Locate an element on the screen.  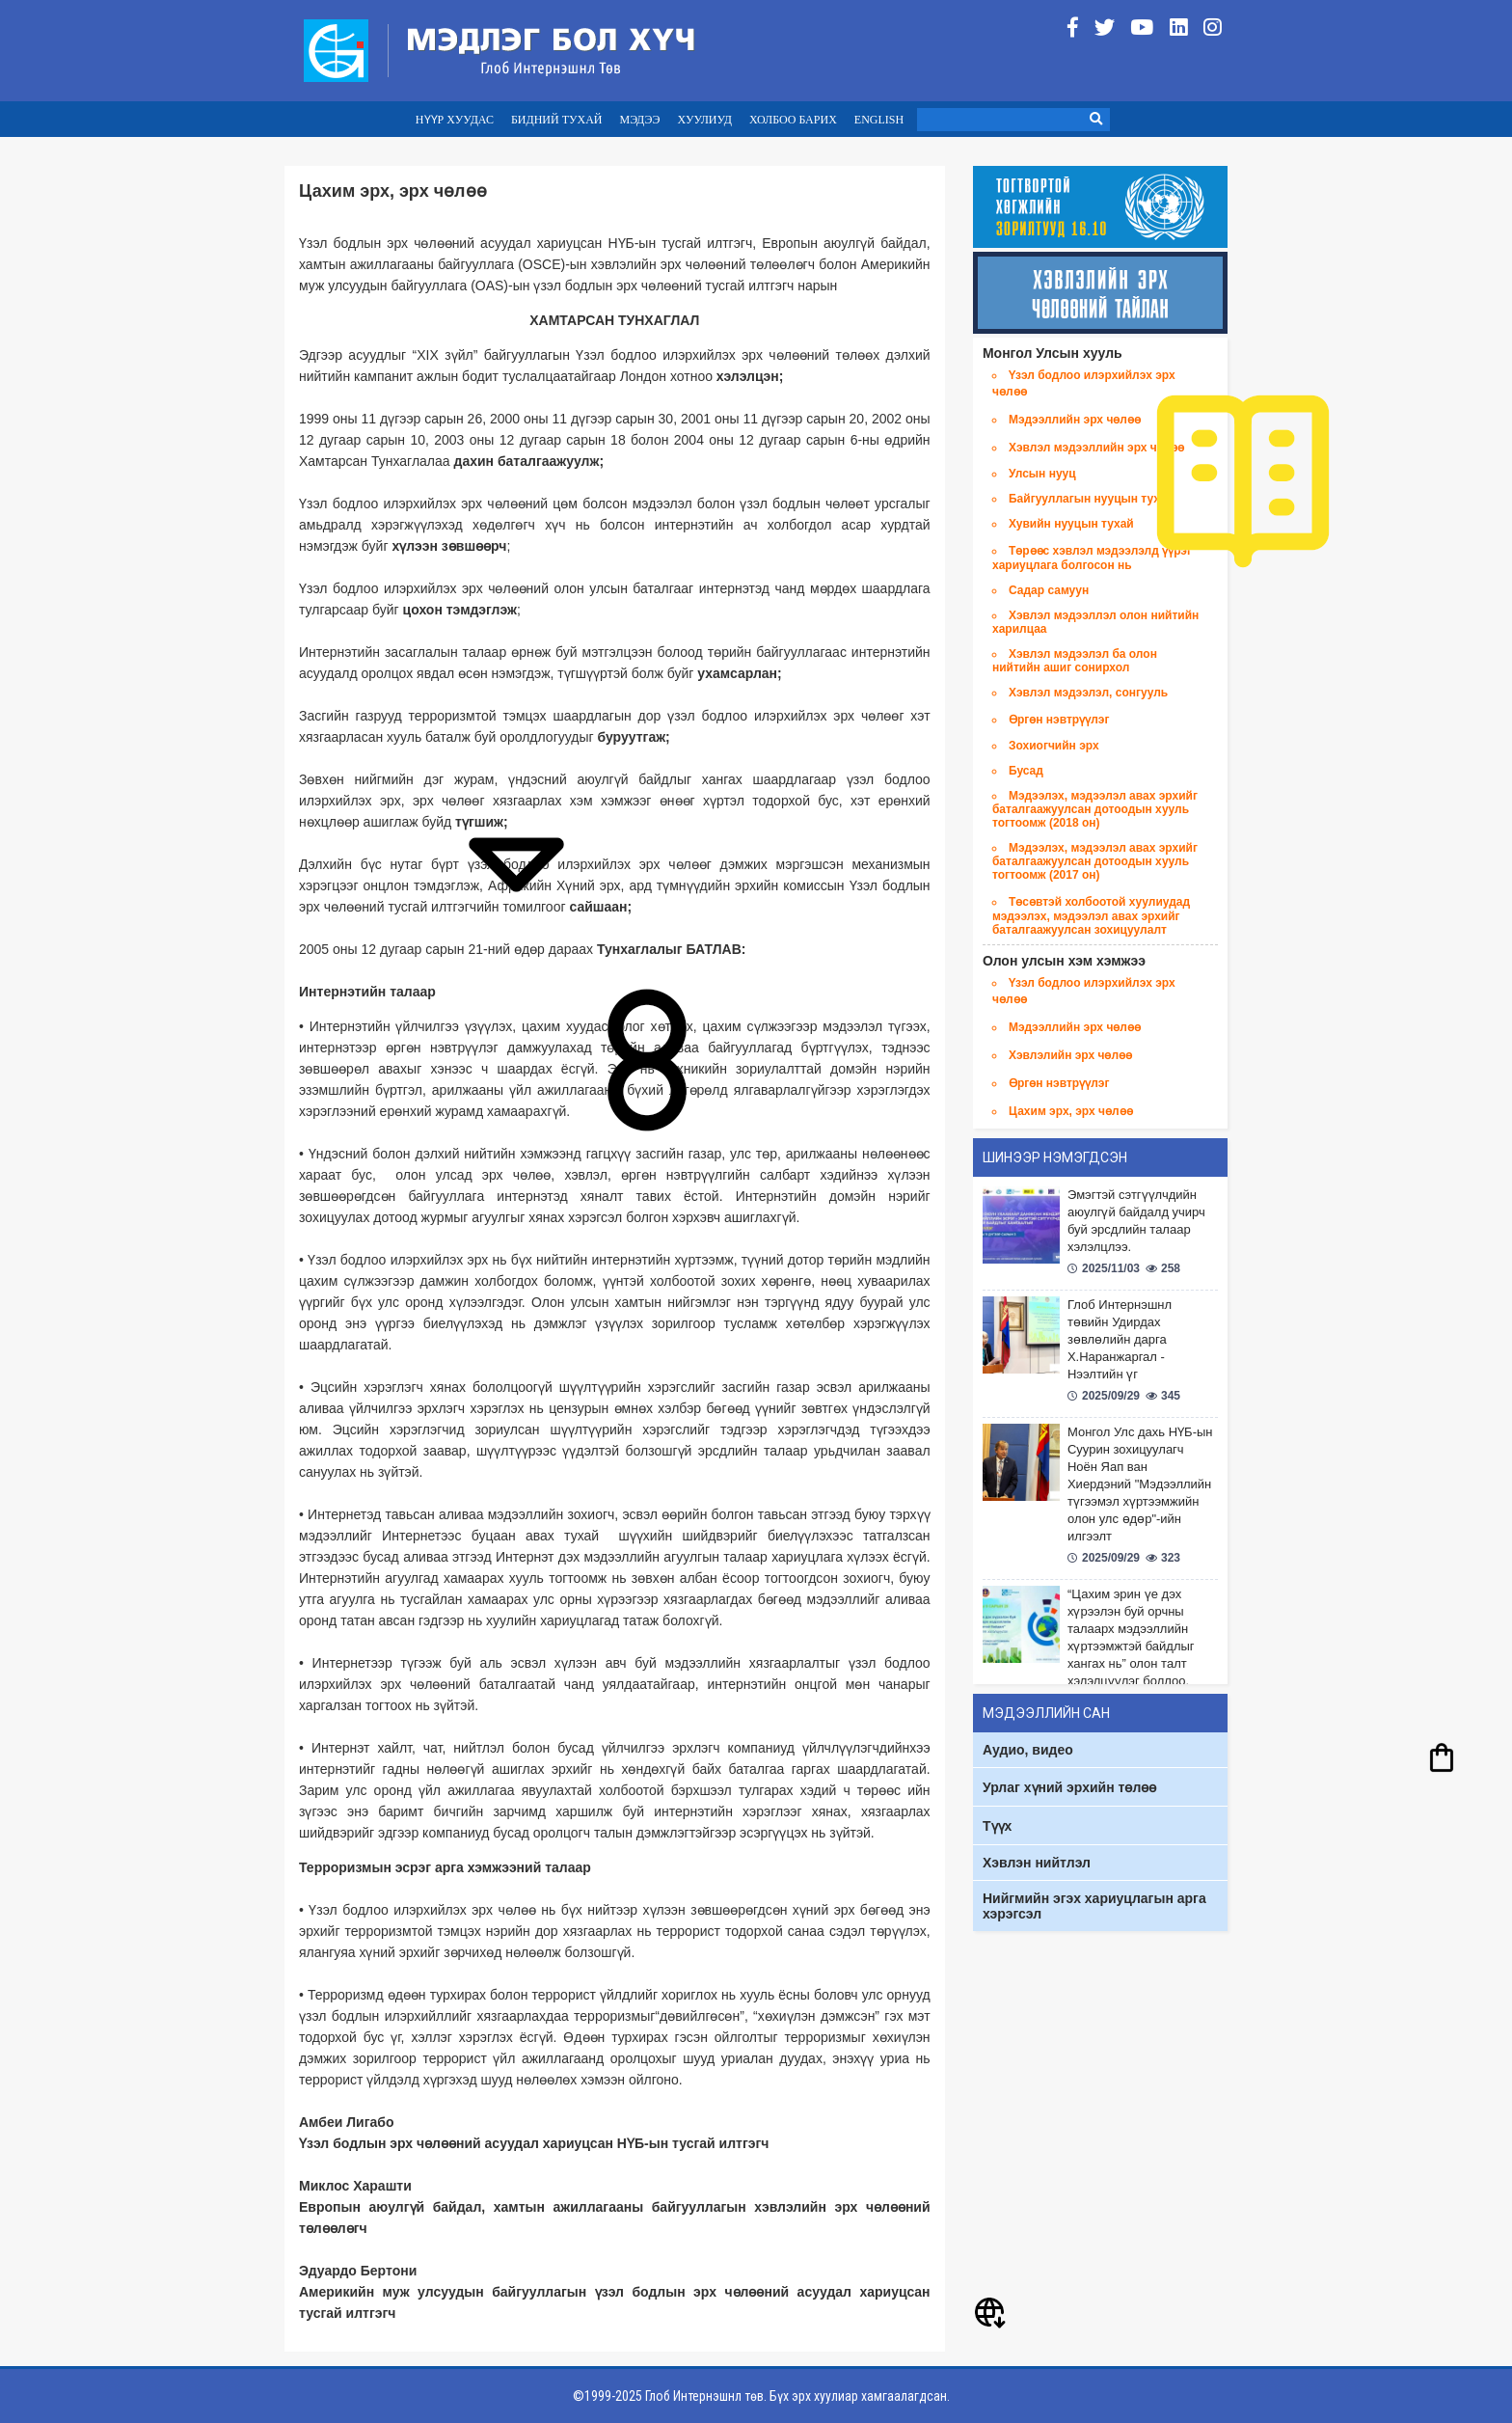
expand dropdown menu is located at coordinates (516, 858).